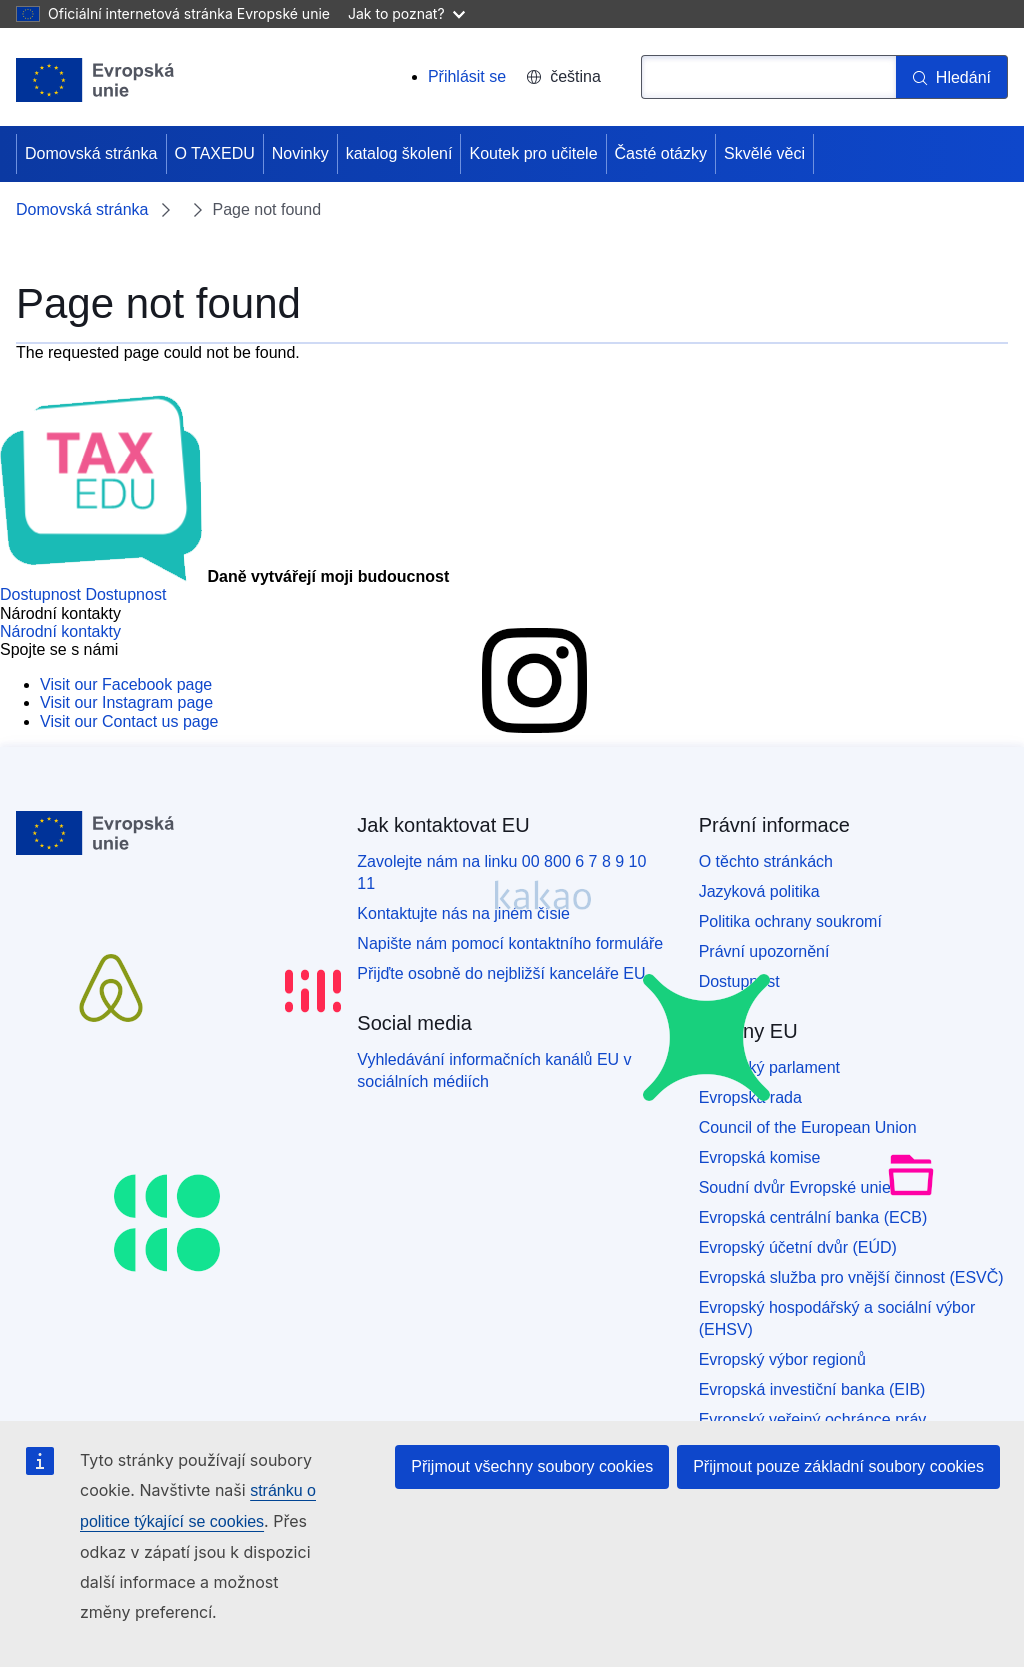 The width and height of the screenshot is (1024, 1667). Describe the element at coordinates (534, 680) in the screenshot. I see `open the Instagram app` at that location.